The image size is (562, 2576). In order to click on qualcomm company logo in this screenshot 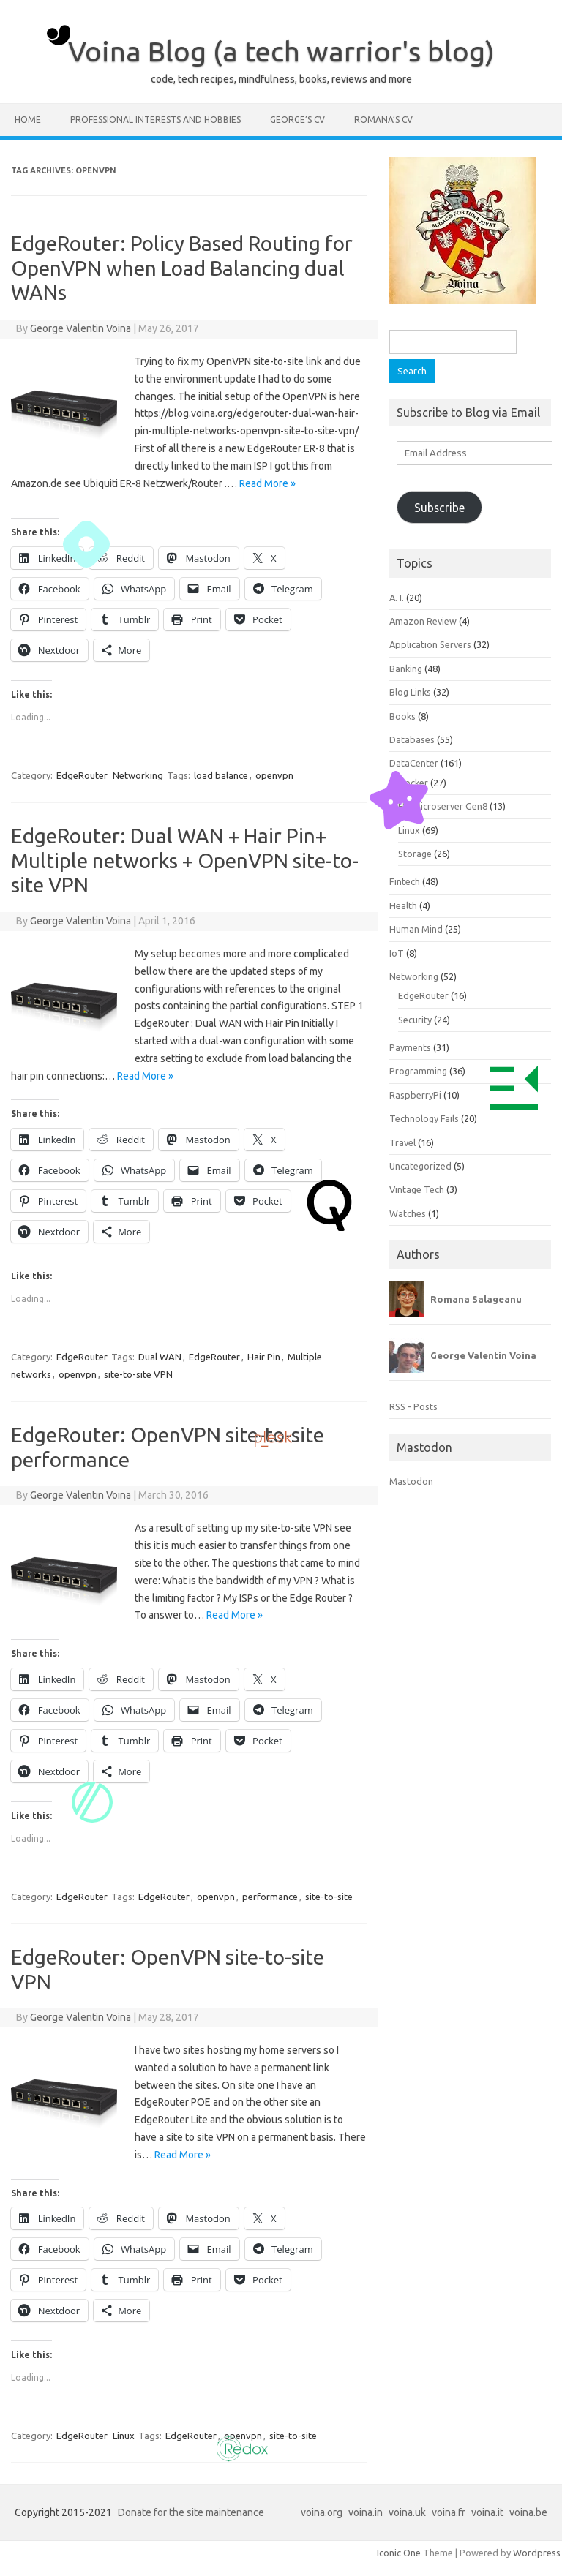, I will do `click(329, 1205)`.